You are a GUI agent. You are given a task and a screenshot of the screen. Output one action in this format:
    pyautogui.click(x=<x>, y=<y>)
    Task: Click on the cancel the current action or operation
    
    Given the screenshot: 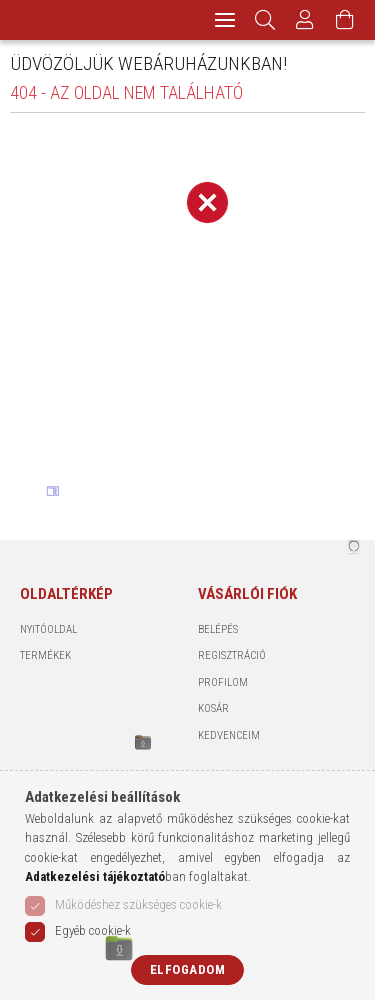 What is the action you would take?
    pyautogui.click(x=207, y=202)
    